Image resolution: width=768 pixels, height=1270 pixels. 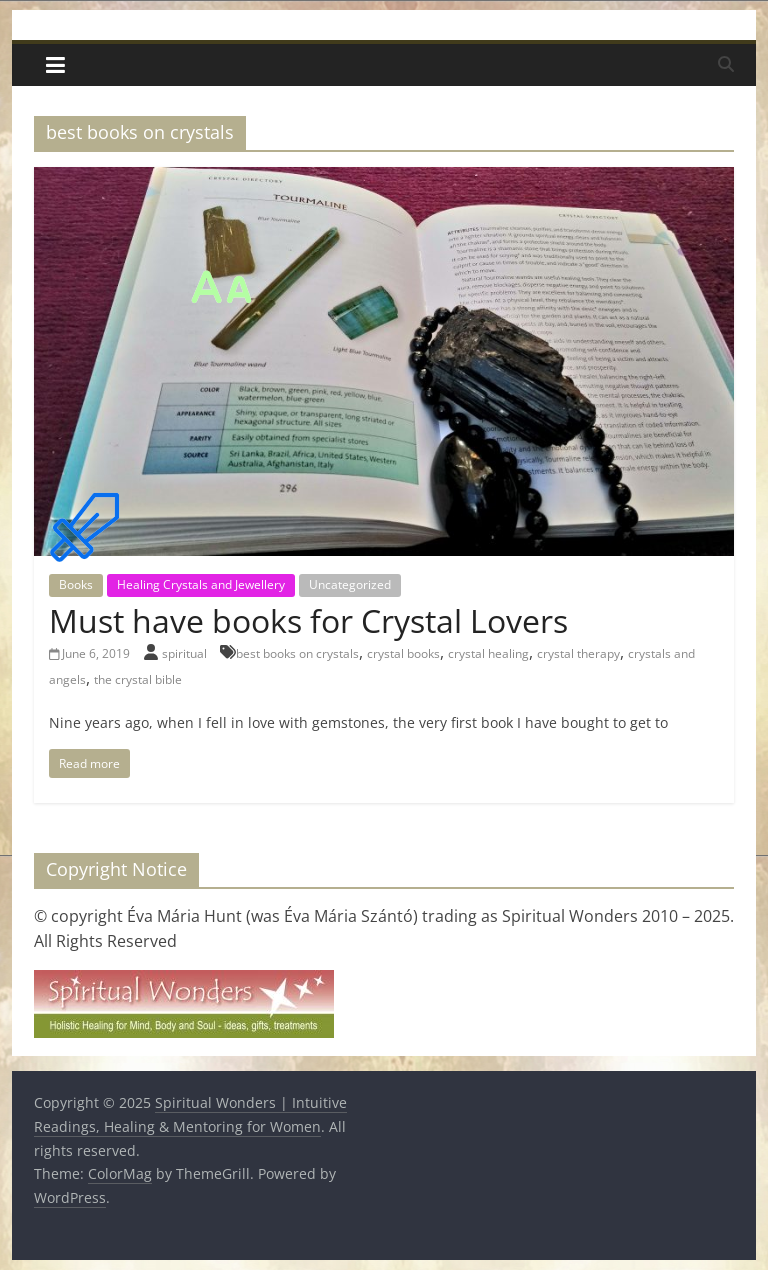 What do you see at coordinates (221, 289) in the screenshot?
I see `adjust text size settings` at bounding box center [221, 289].